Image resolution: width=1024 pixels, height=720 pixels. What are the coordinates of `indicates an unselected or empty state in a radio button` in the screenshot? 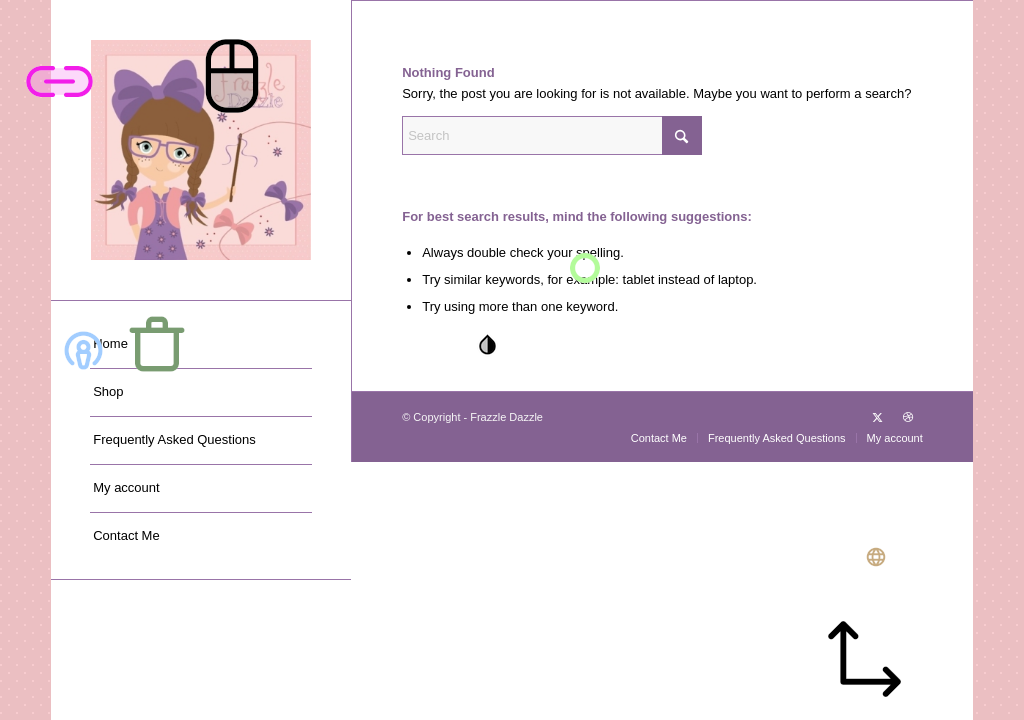 It's located at (585, 268).